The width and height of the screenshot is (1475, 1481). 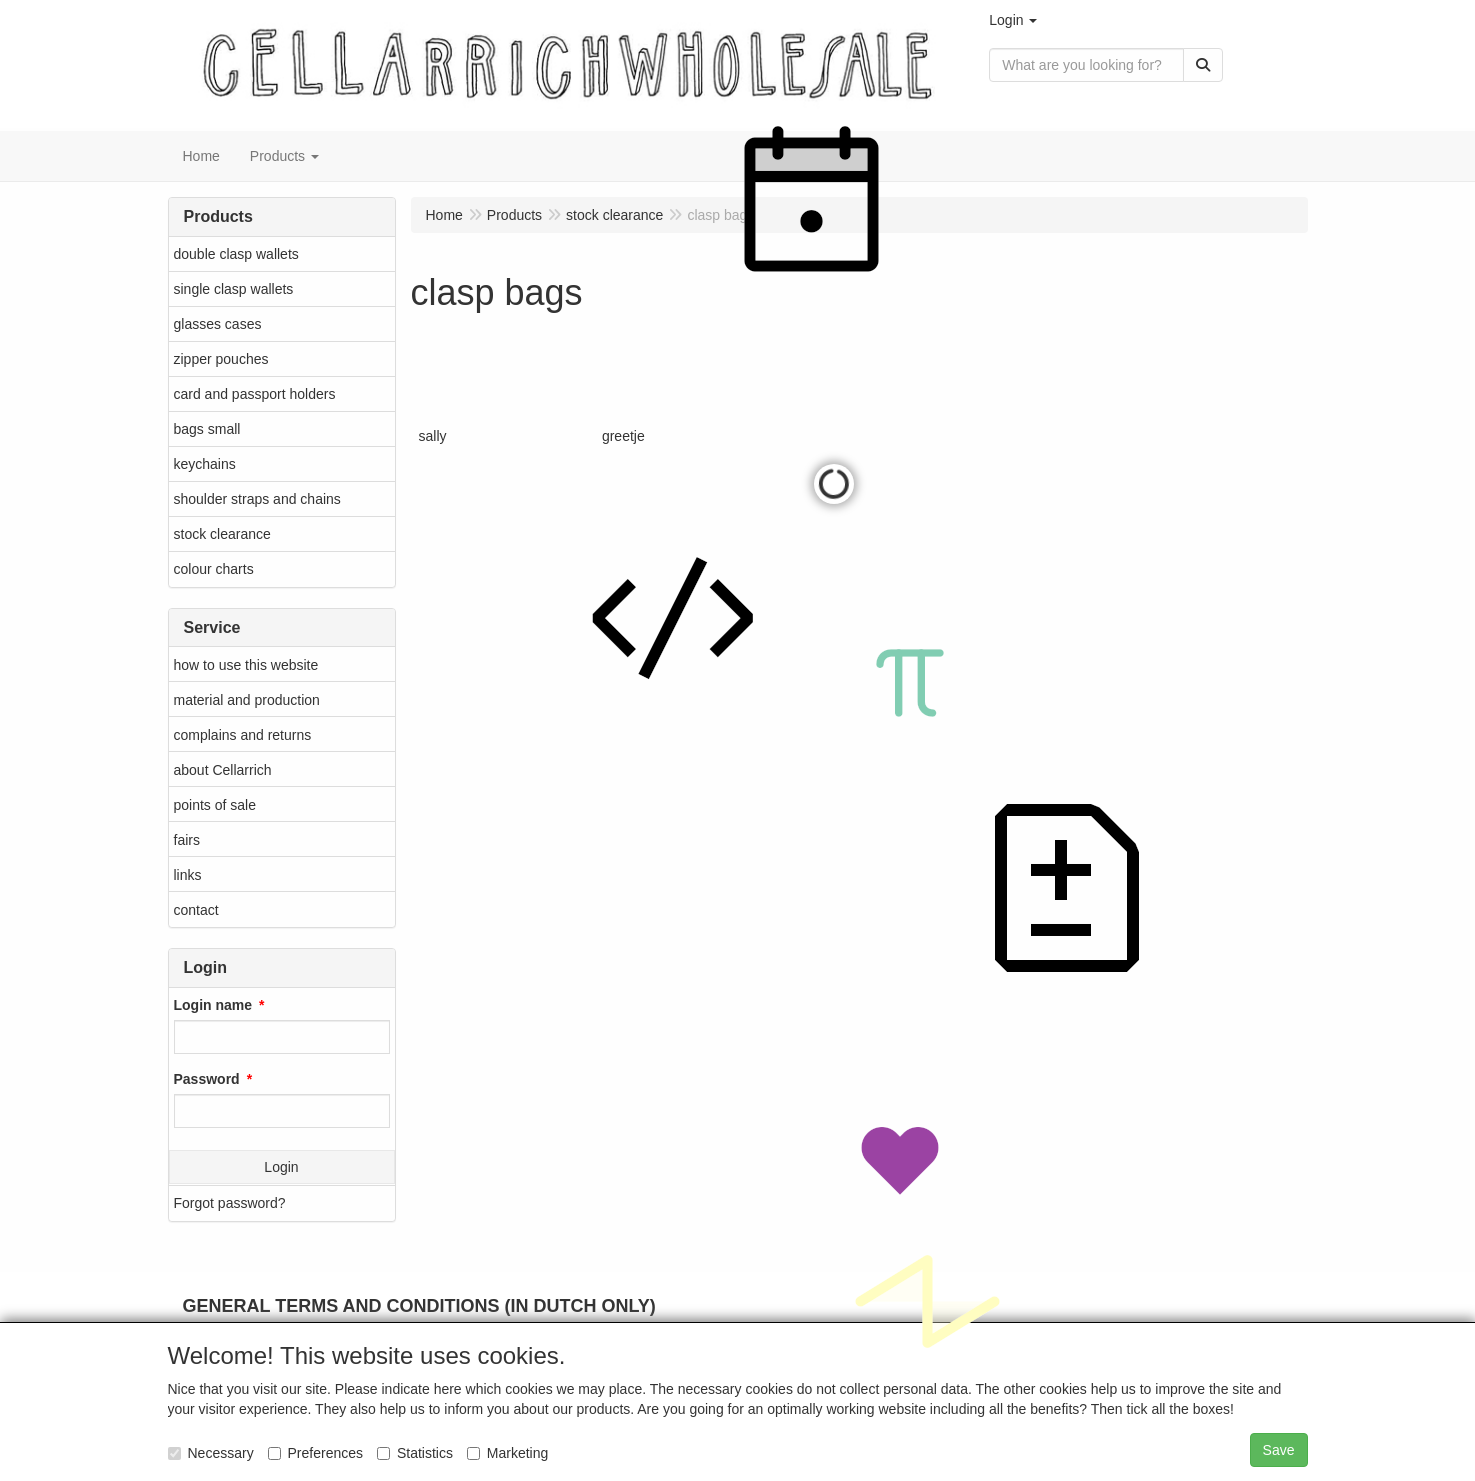 I want to click on indicates a favorited or liked item, so click(x=900, y=1160).